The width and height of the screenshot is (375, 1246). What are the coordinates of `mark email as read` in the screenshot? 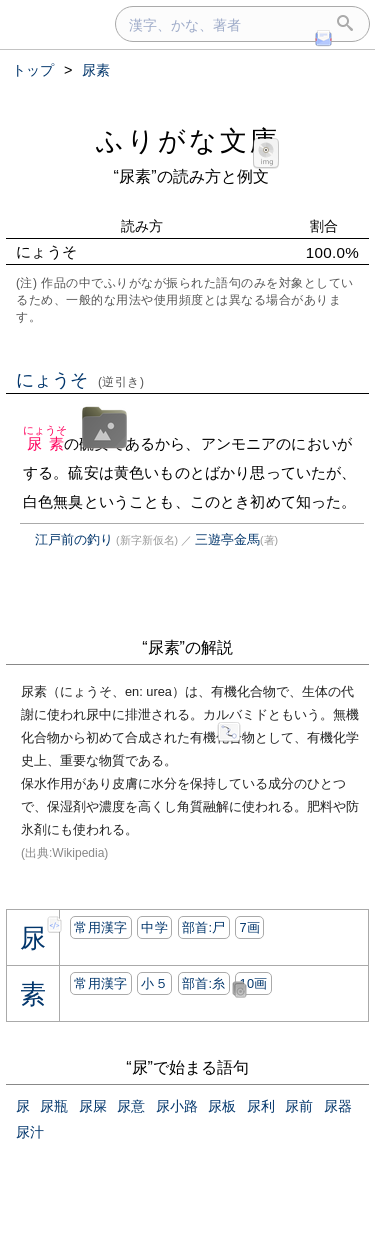 It's located at (323, 38).